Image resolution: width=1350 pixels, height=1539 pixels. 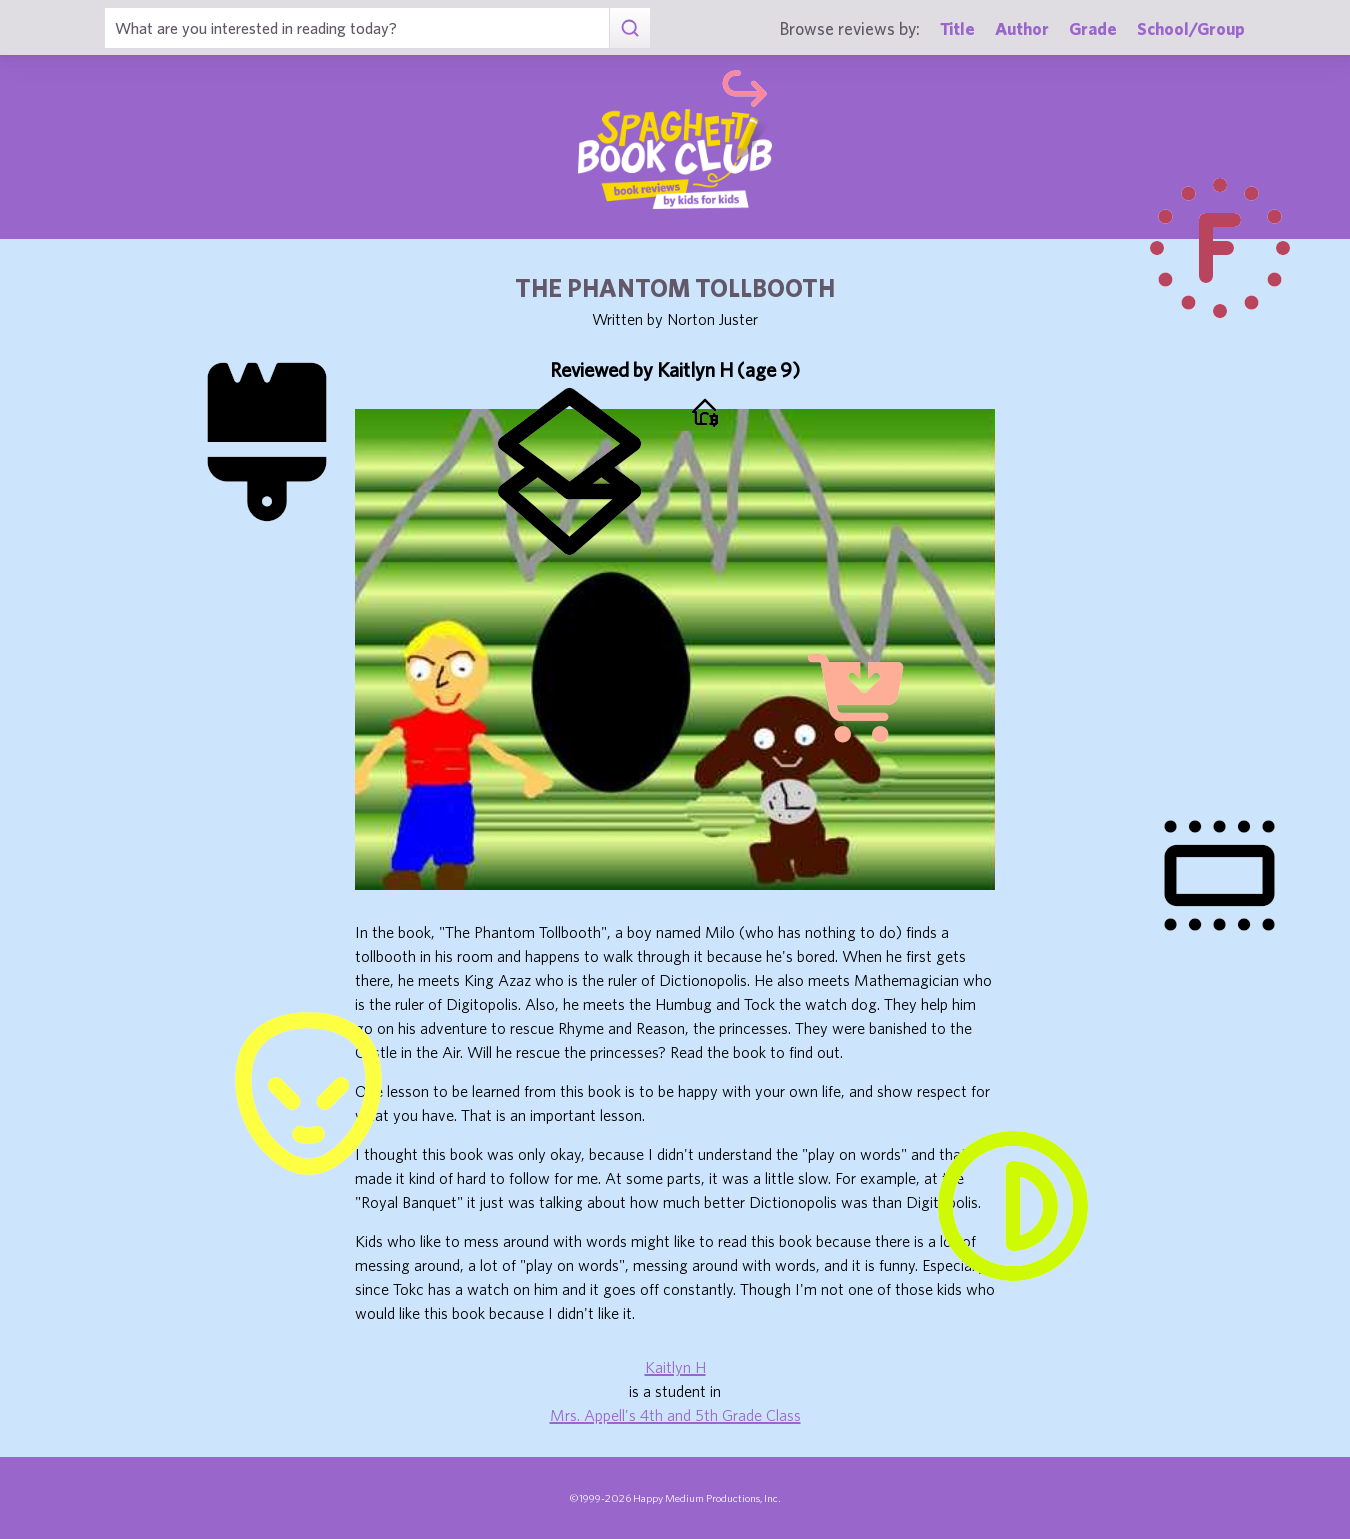 I want to click on access painting or drawing tools, so click(x=267, y=442).